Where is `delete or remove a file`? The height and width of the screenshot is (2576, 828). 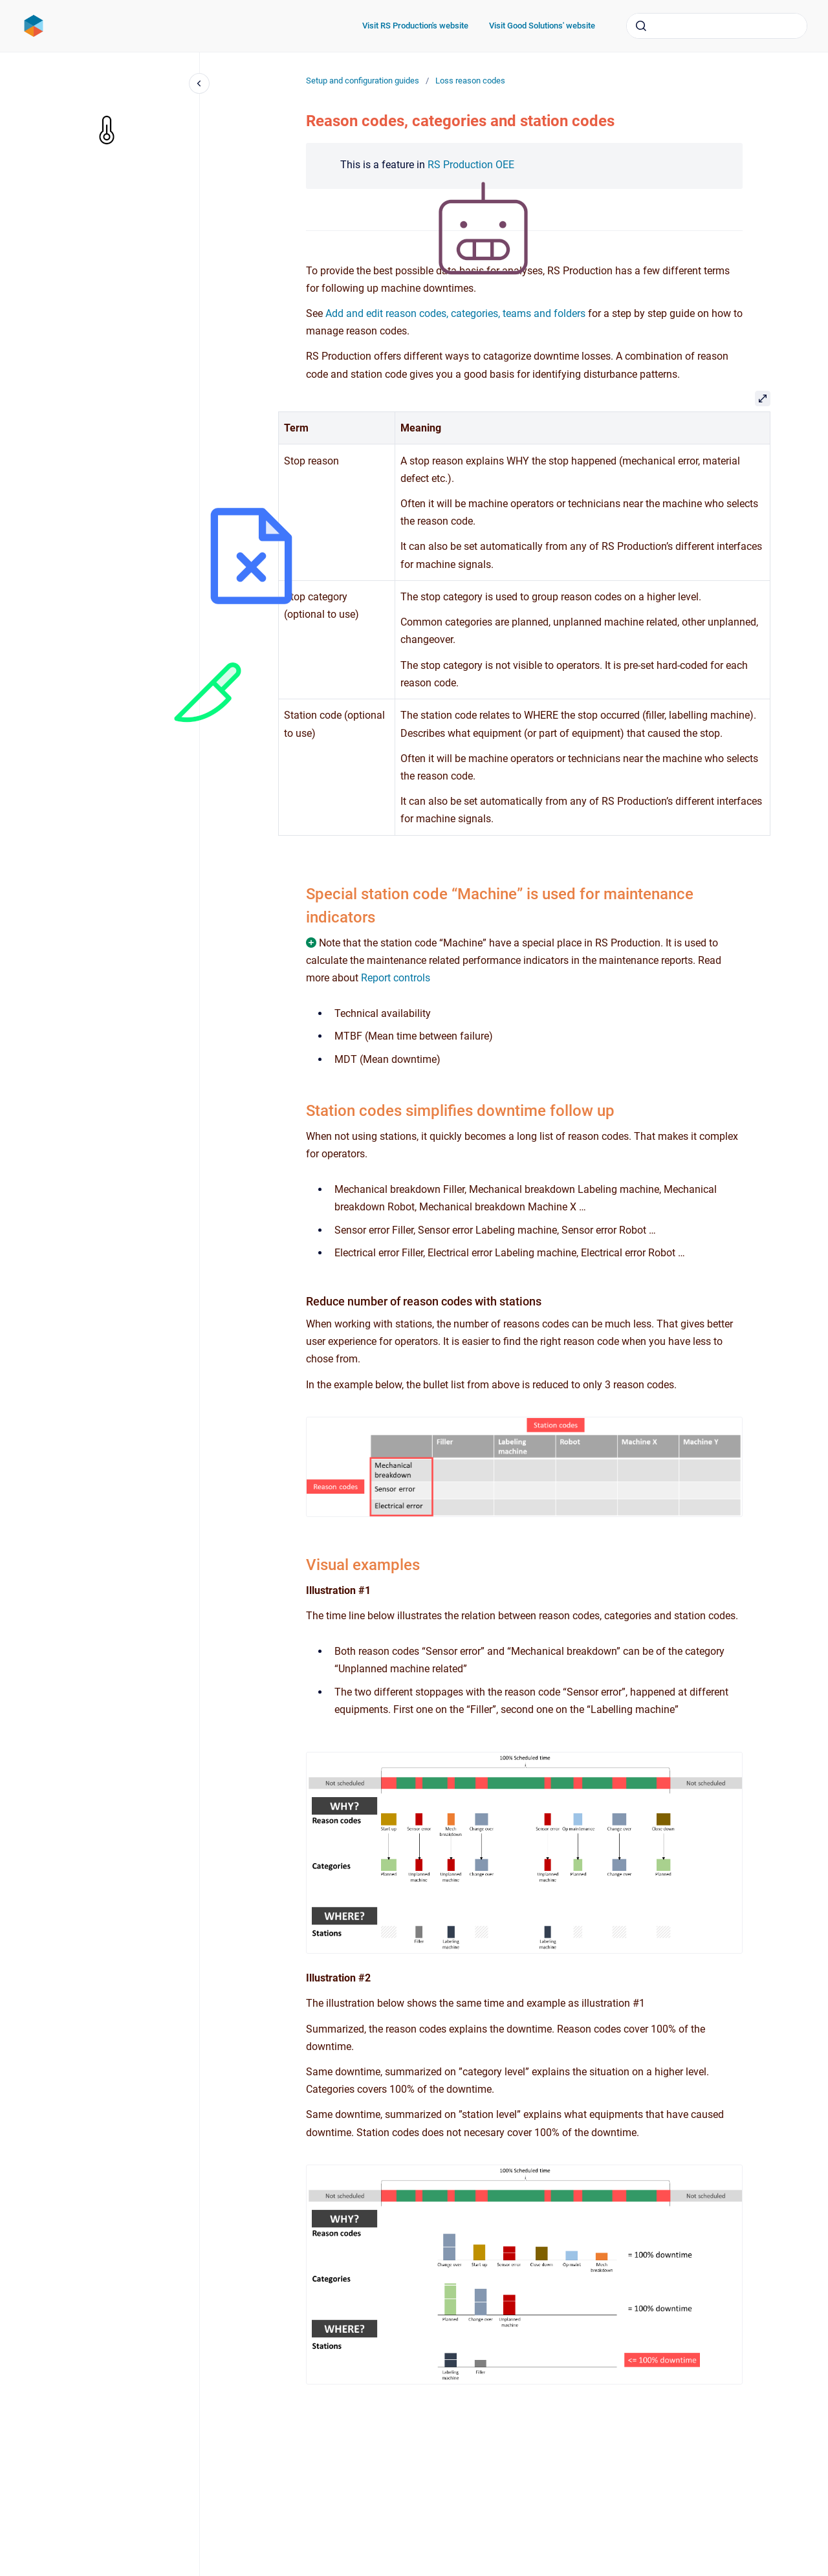
delete or remove a file is located at coordinates (251, 556).